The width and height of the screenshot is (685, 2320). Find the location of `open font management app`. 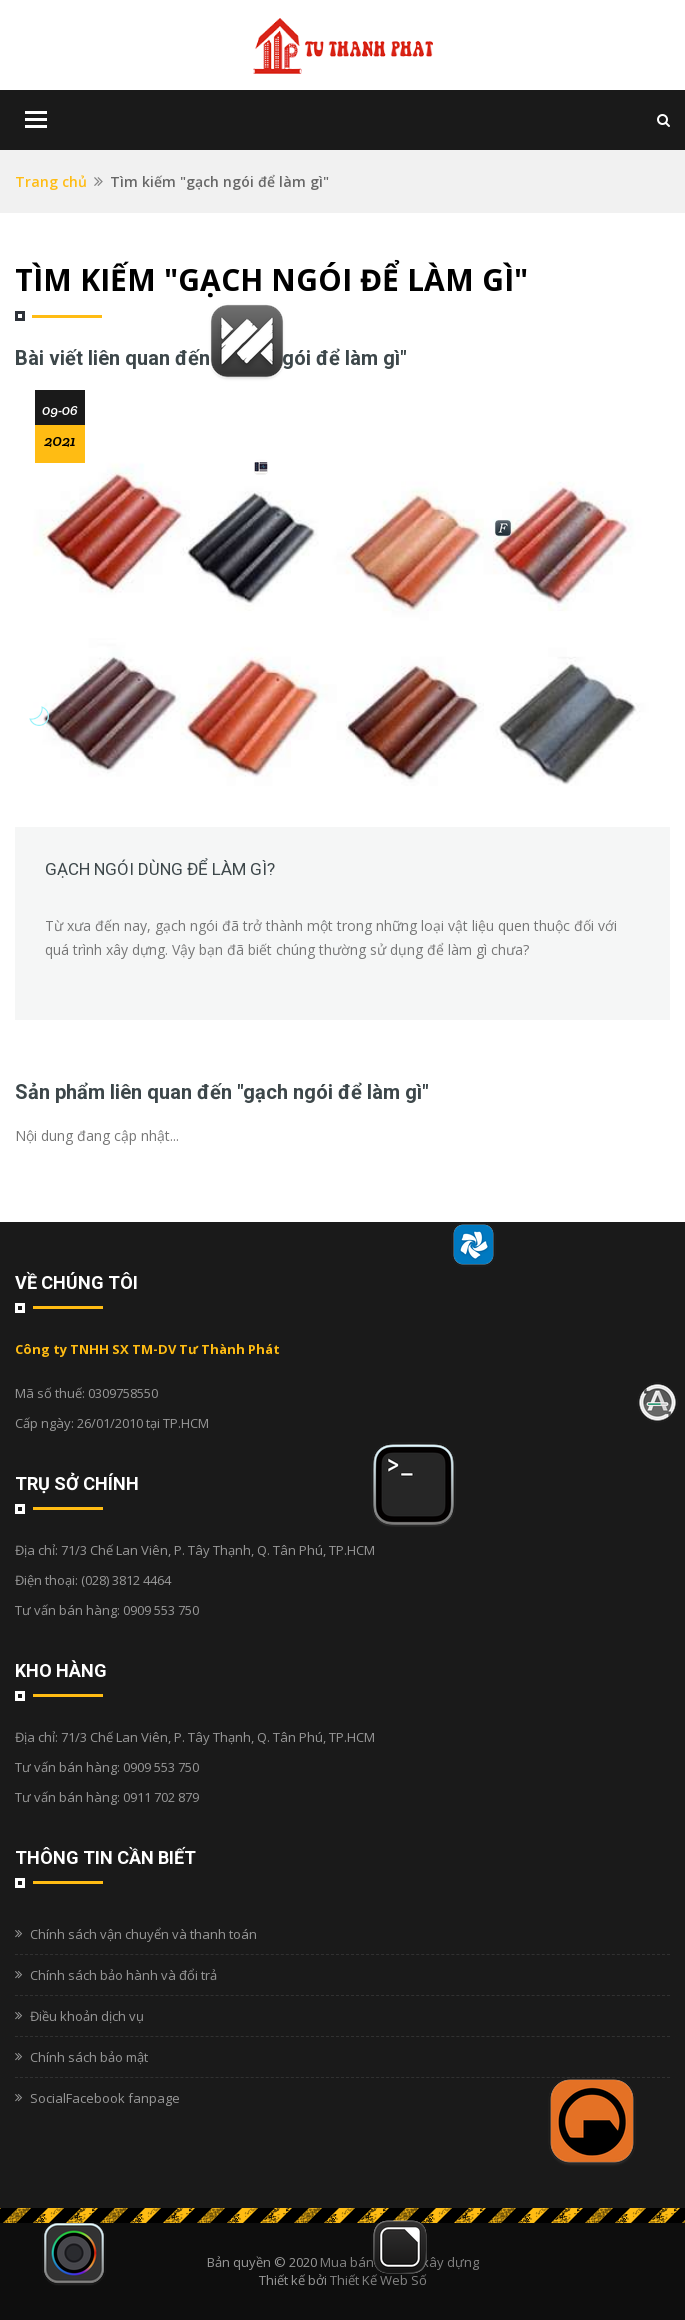

open font management app is located at coordinates (503, 528).